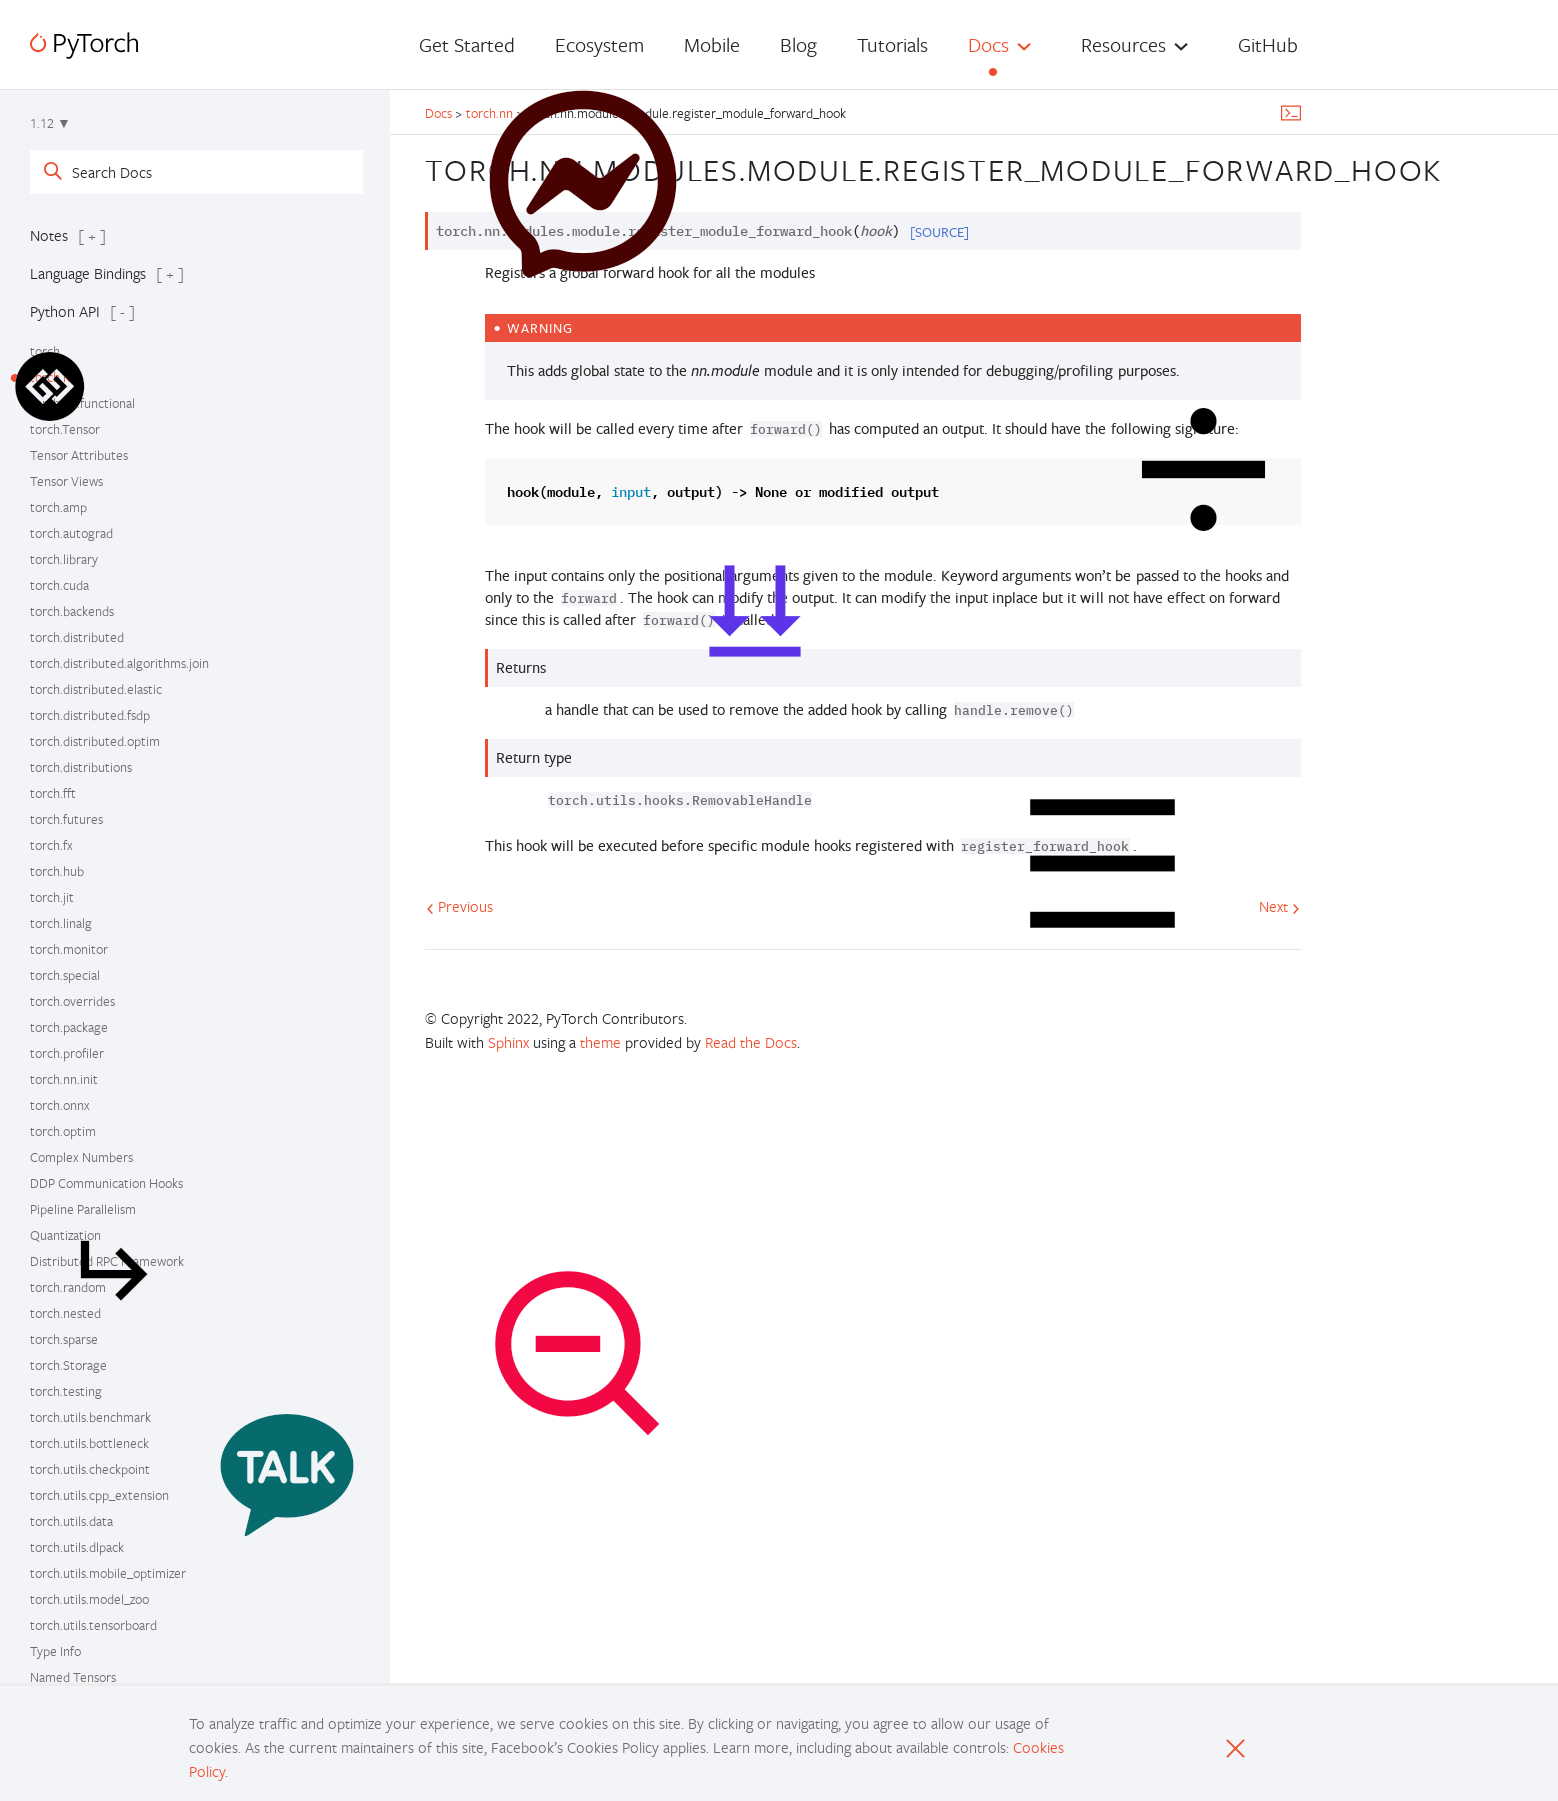 This screenshot has width=1558, height=1801. Describe the element at coordinates (49, 386) in the screenshot. I see `GG.deals logo` at that location.